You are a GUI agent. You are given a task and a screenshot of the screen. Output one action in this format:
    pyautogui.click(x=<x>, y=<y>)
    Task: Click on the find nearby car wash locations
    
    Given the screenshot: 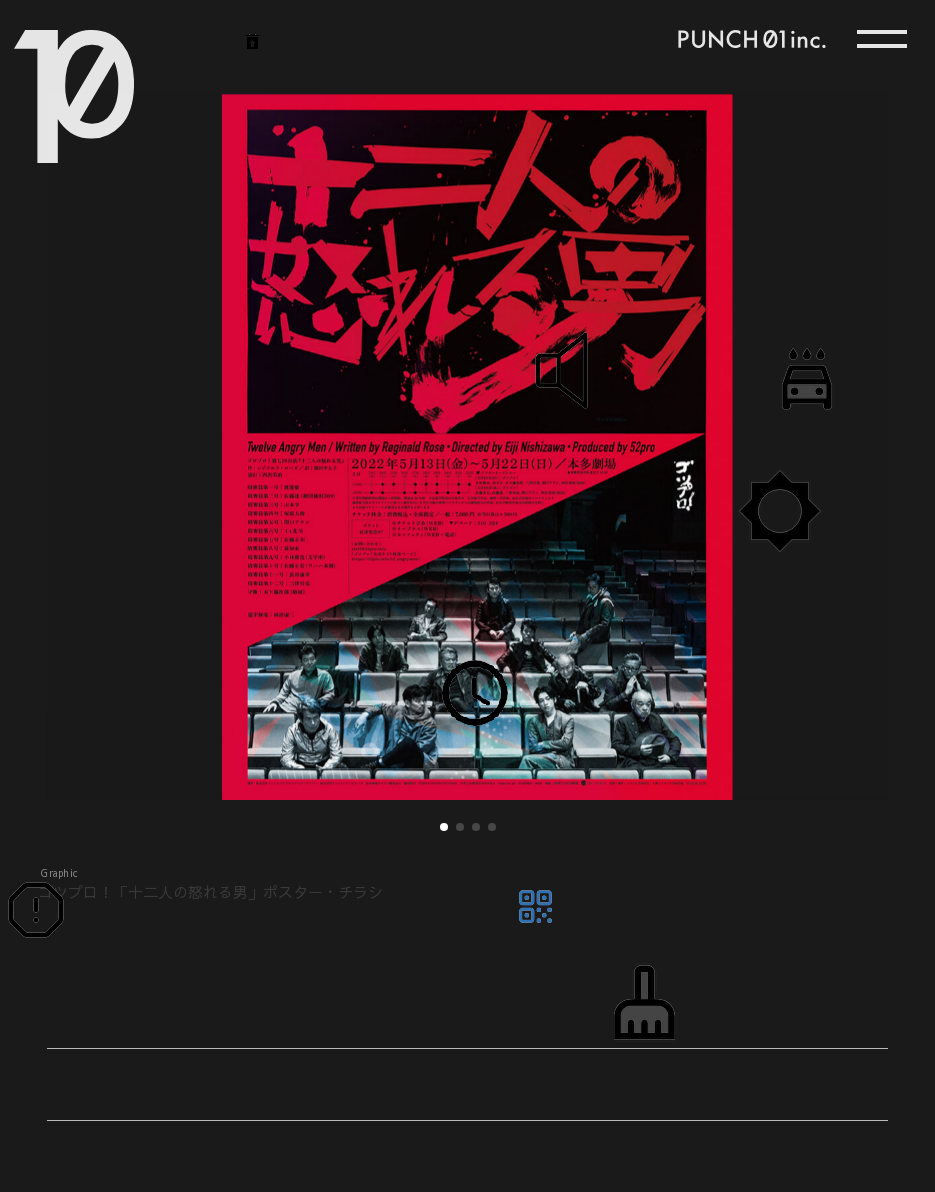 What is the action you would take?
    pyautogui.click(x=807, y=379)
    